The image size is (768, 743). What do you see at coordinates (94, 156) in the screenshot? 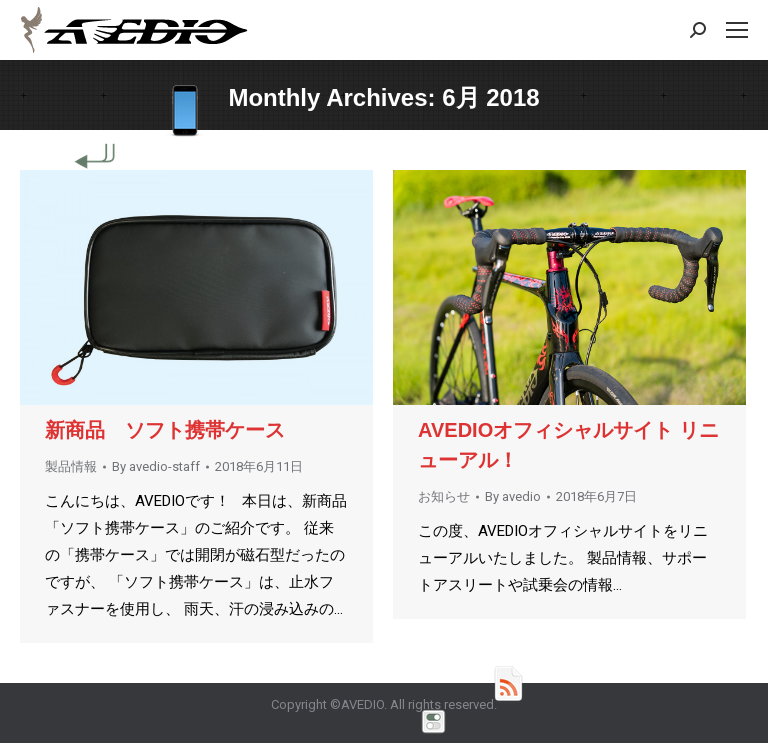
I see `reply to all recipients in an email thread` at bounding box center [94, 156].